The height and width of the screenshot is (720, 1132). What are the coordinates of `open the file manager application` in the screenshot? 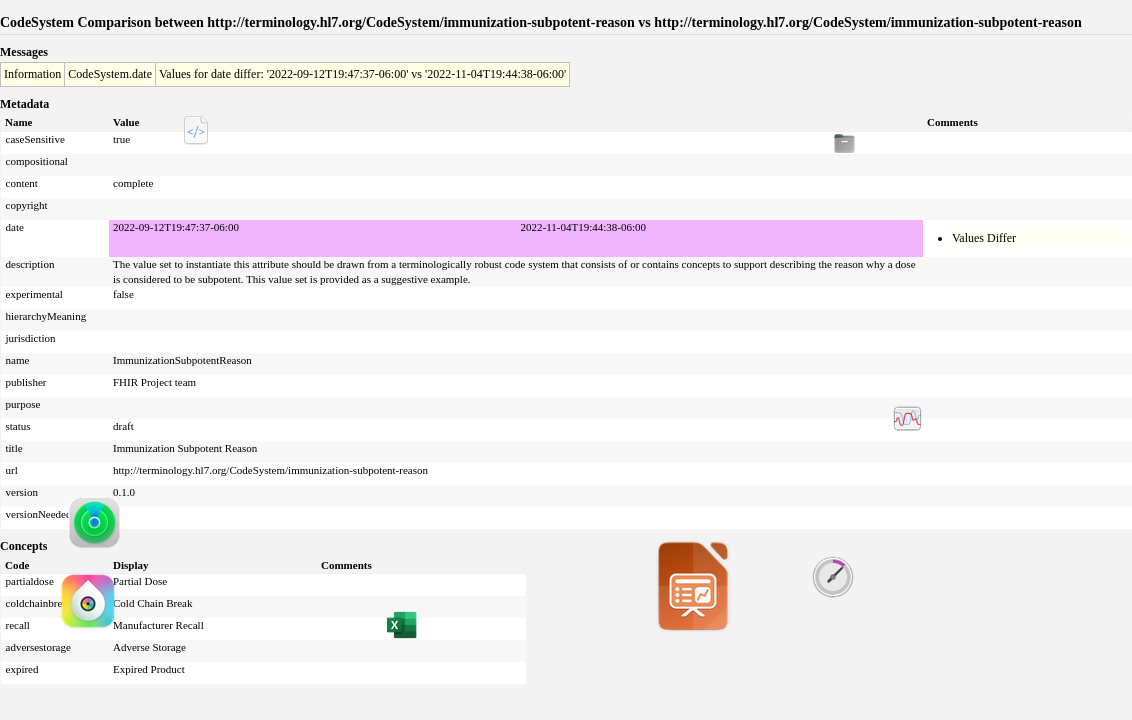 It's located at (844, 143).